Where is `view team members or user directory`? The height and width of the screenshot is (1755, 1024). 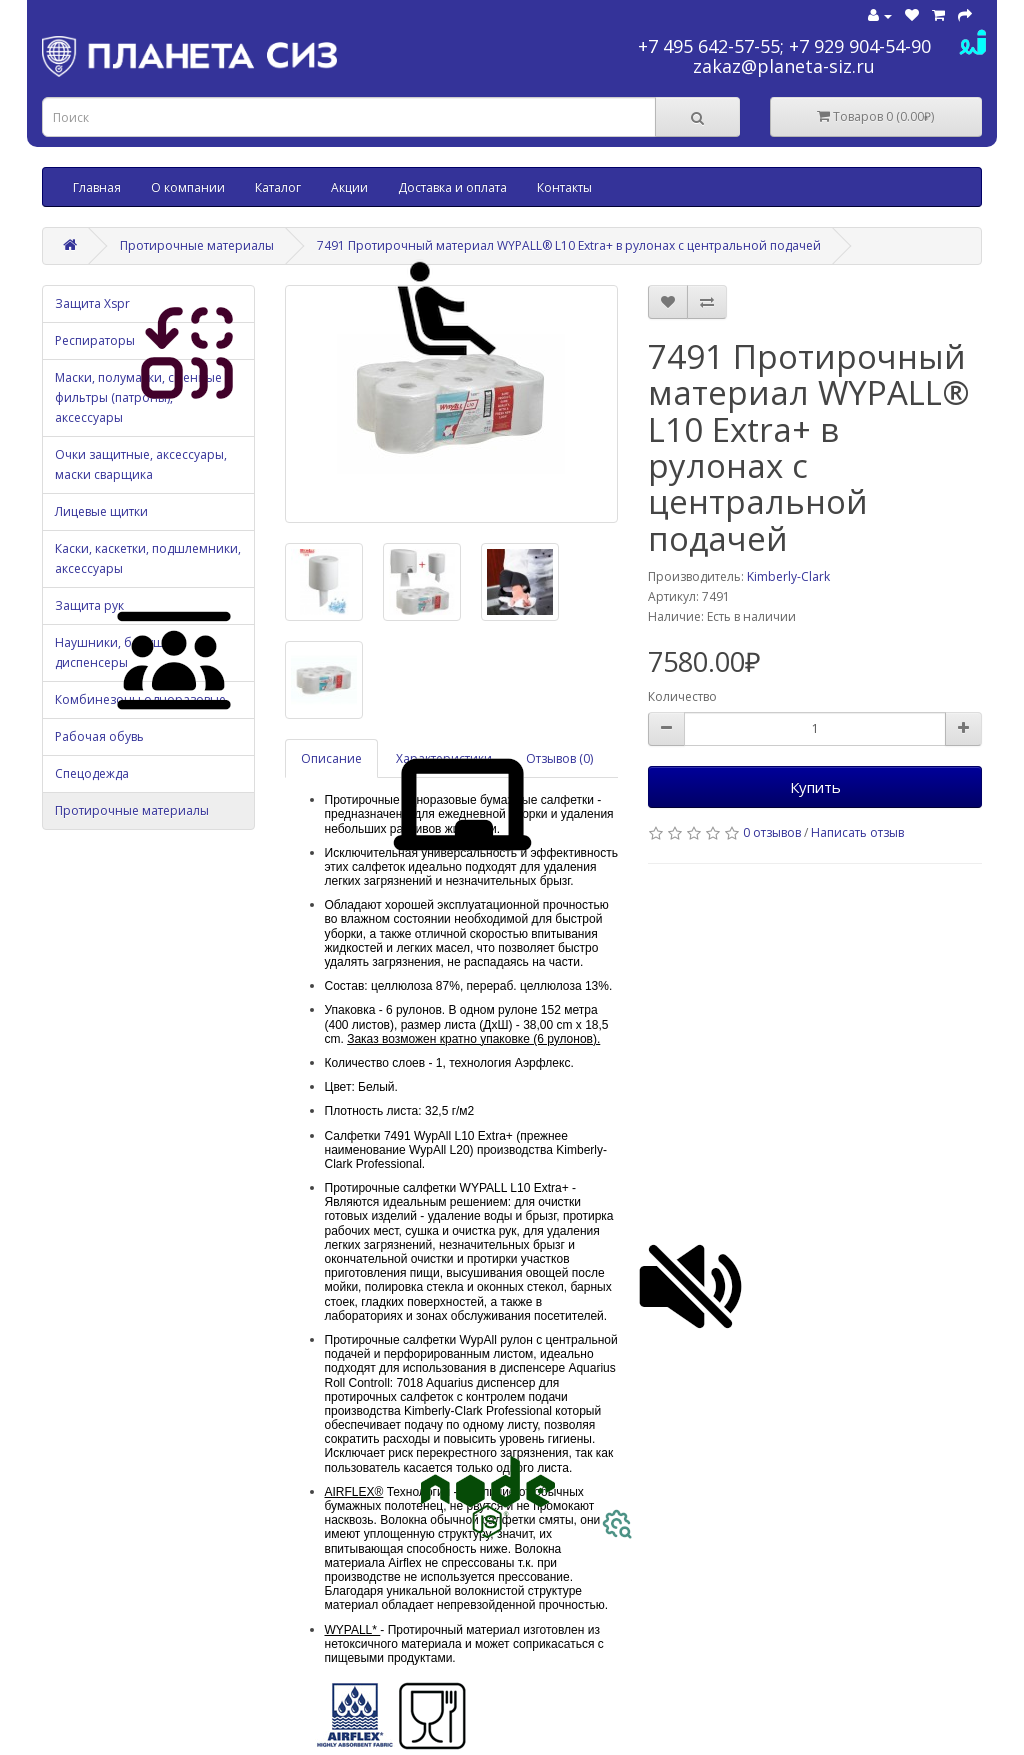 view team members or user directory is located at coordinates (174, 659).